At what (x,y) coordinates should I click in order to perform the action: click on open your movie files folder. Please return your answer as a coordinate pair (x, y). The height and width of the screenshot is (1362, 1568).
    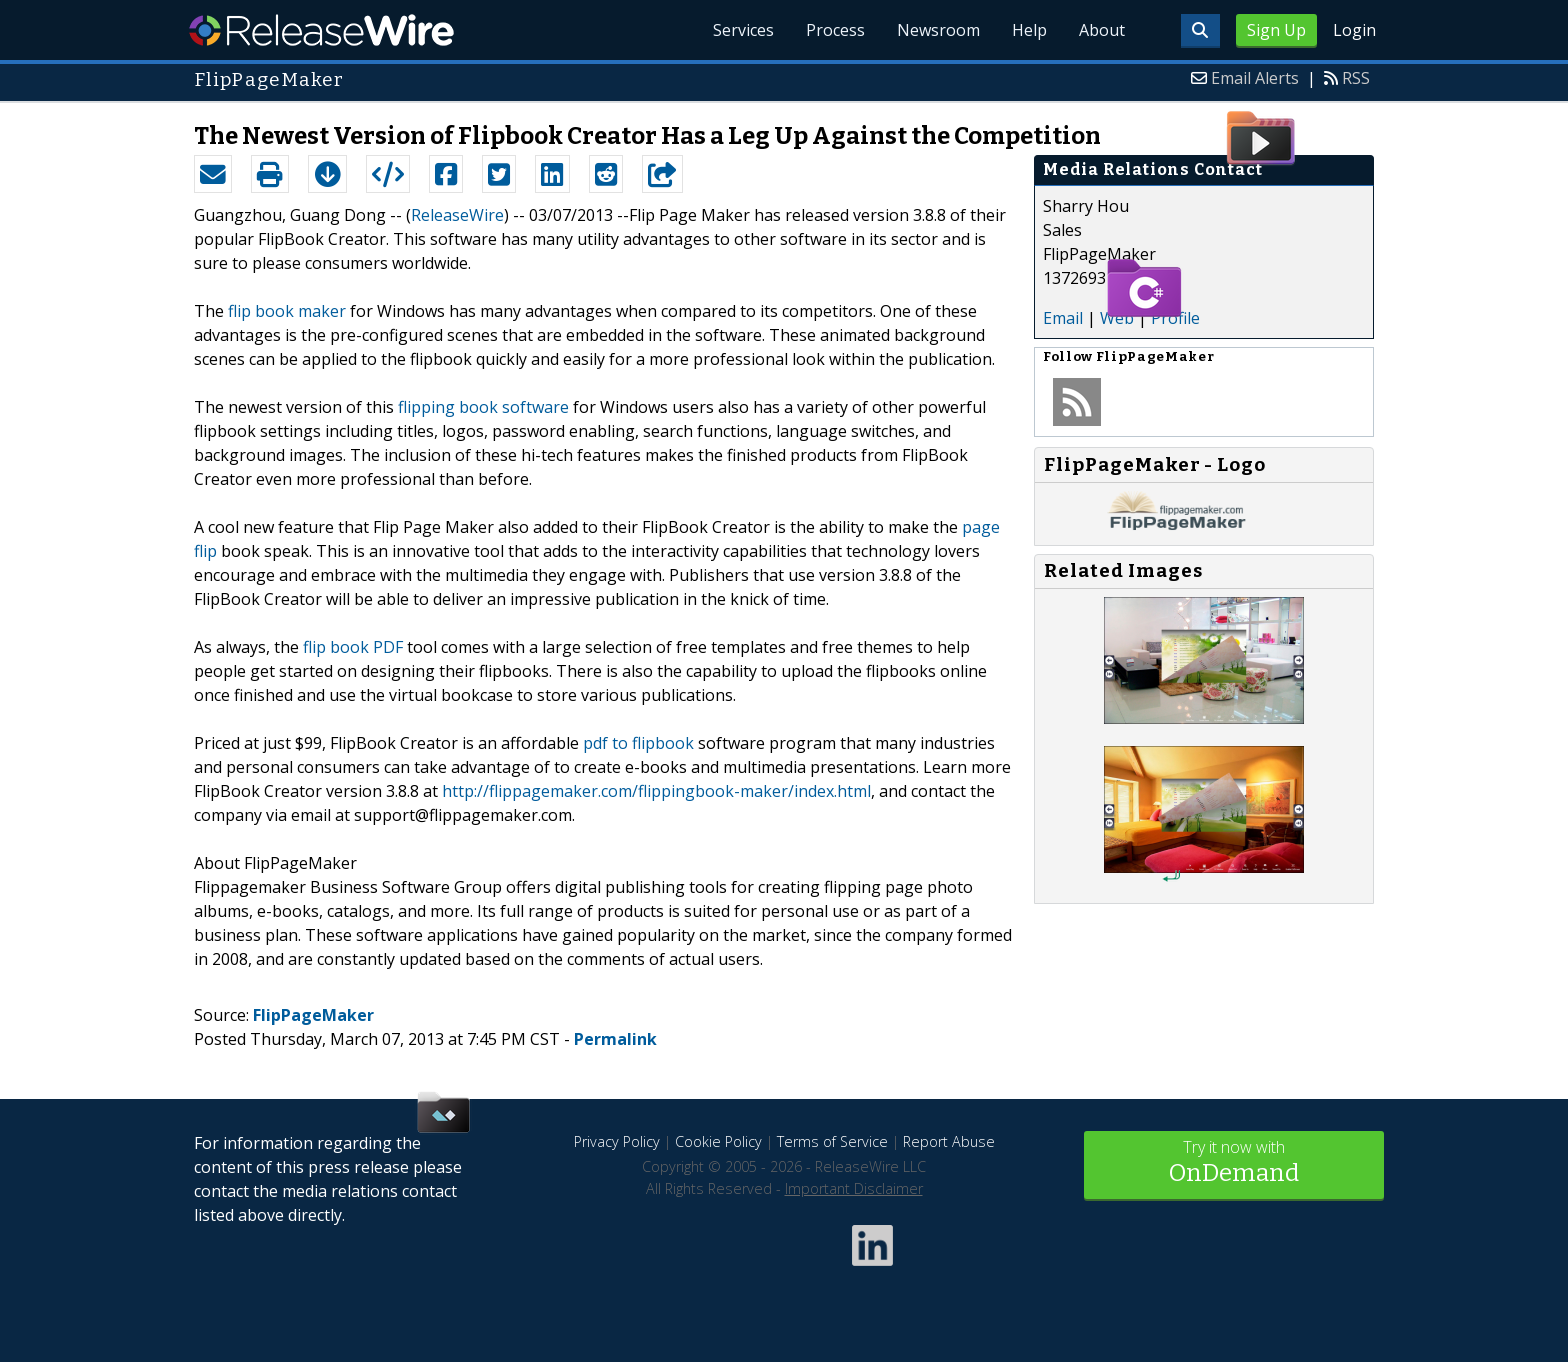
    Looking at the image, I should click on (1260, 139).